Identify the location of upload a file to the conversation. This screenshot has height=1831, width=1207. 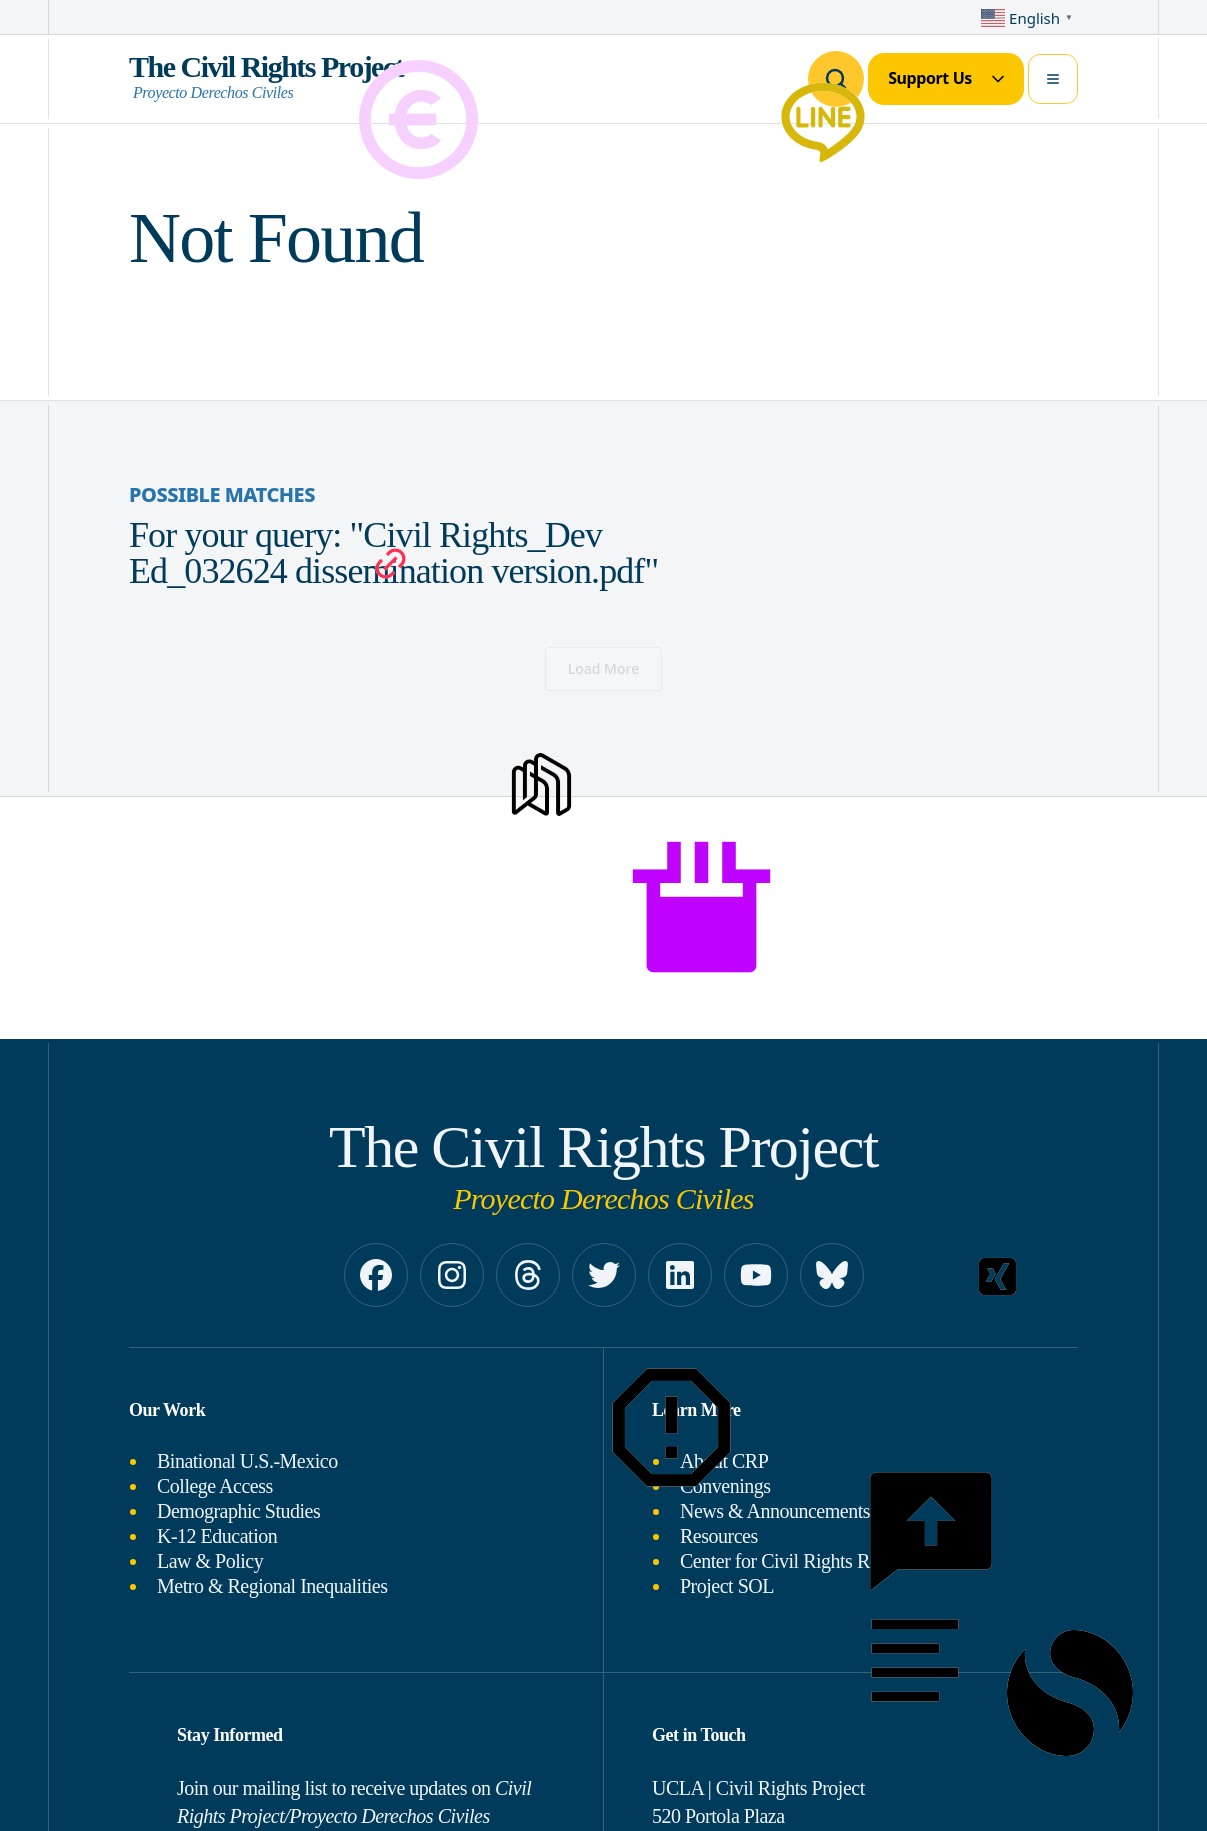
(931, 1527).